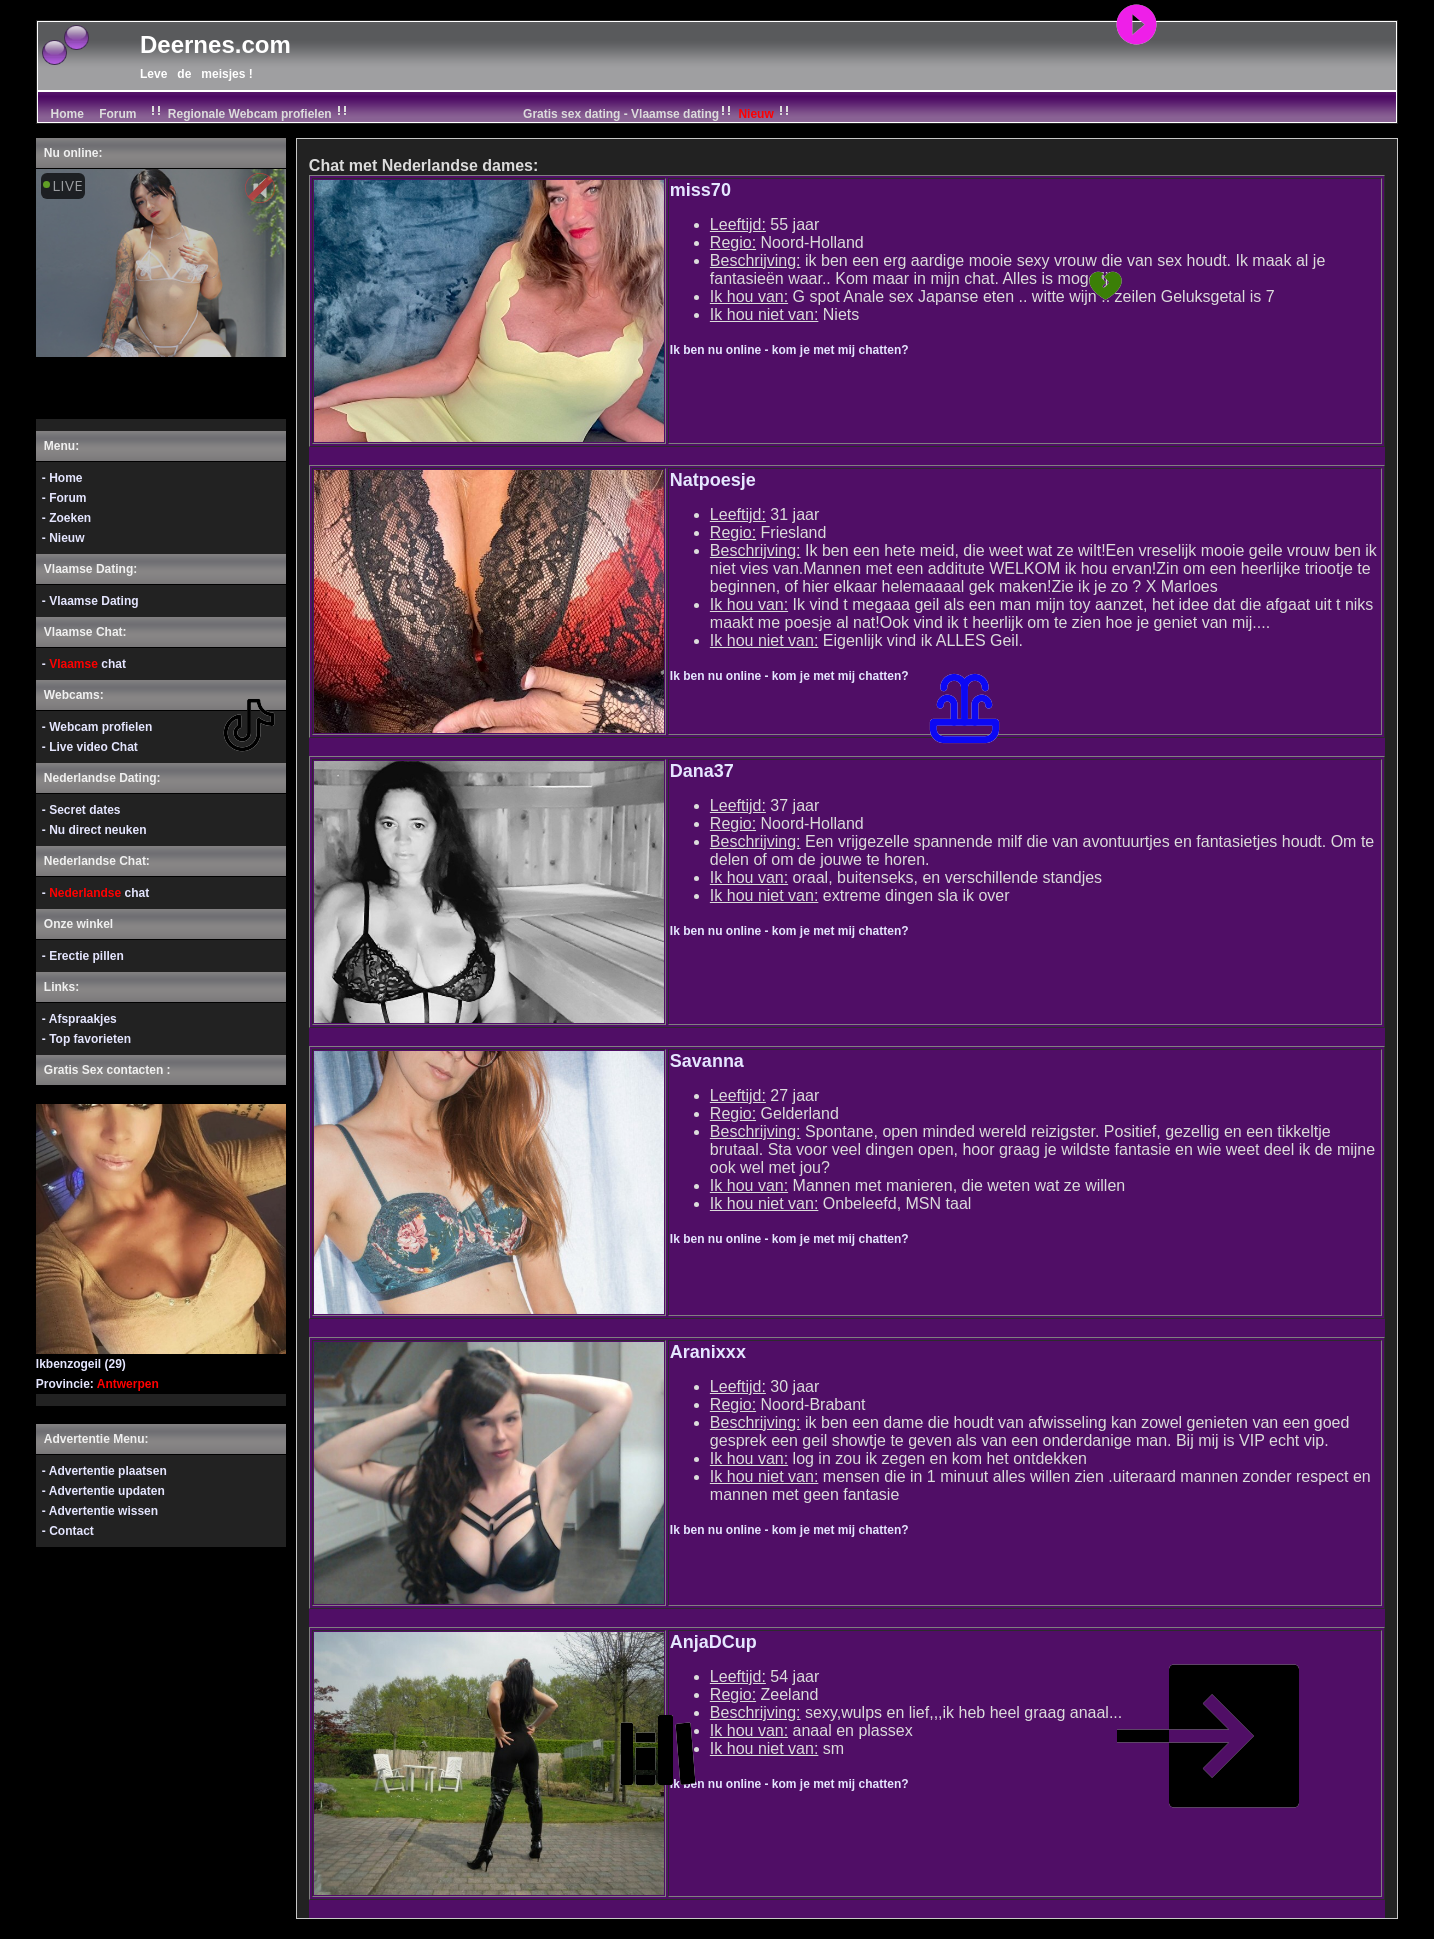 The width and height of the screenshot is (1434, 1939). Describe the element at coordinates (1136, 24) in the screenshot. I see `play media or video content` at that location.